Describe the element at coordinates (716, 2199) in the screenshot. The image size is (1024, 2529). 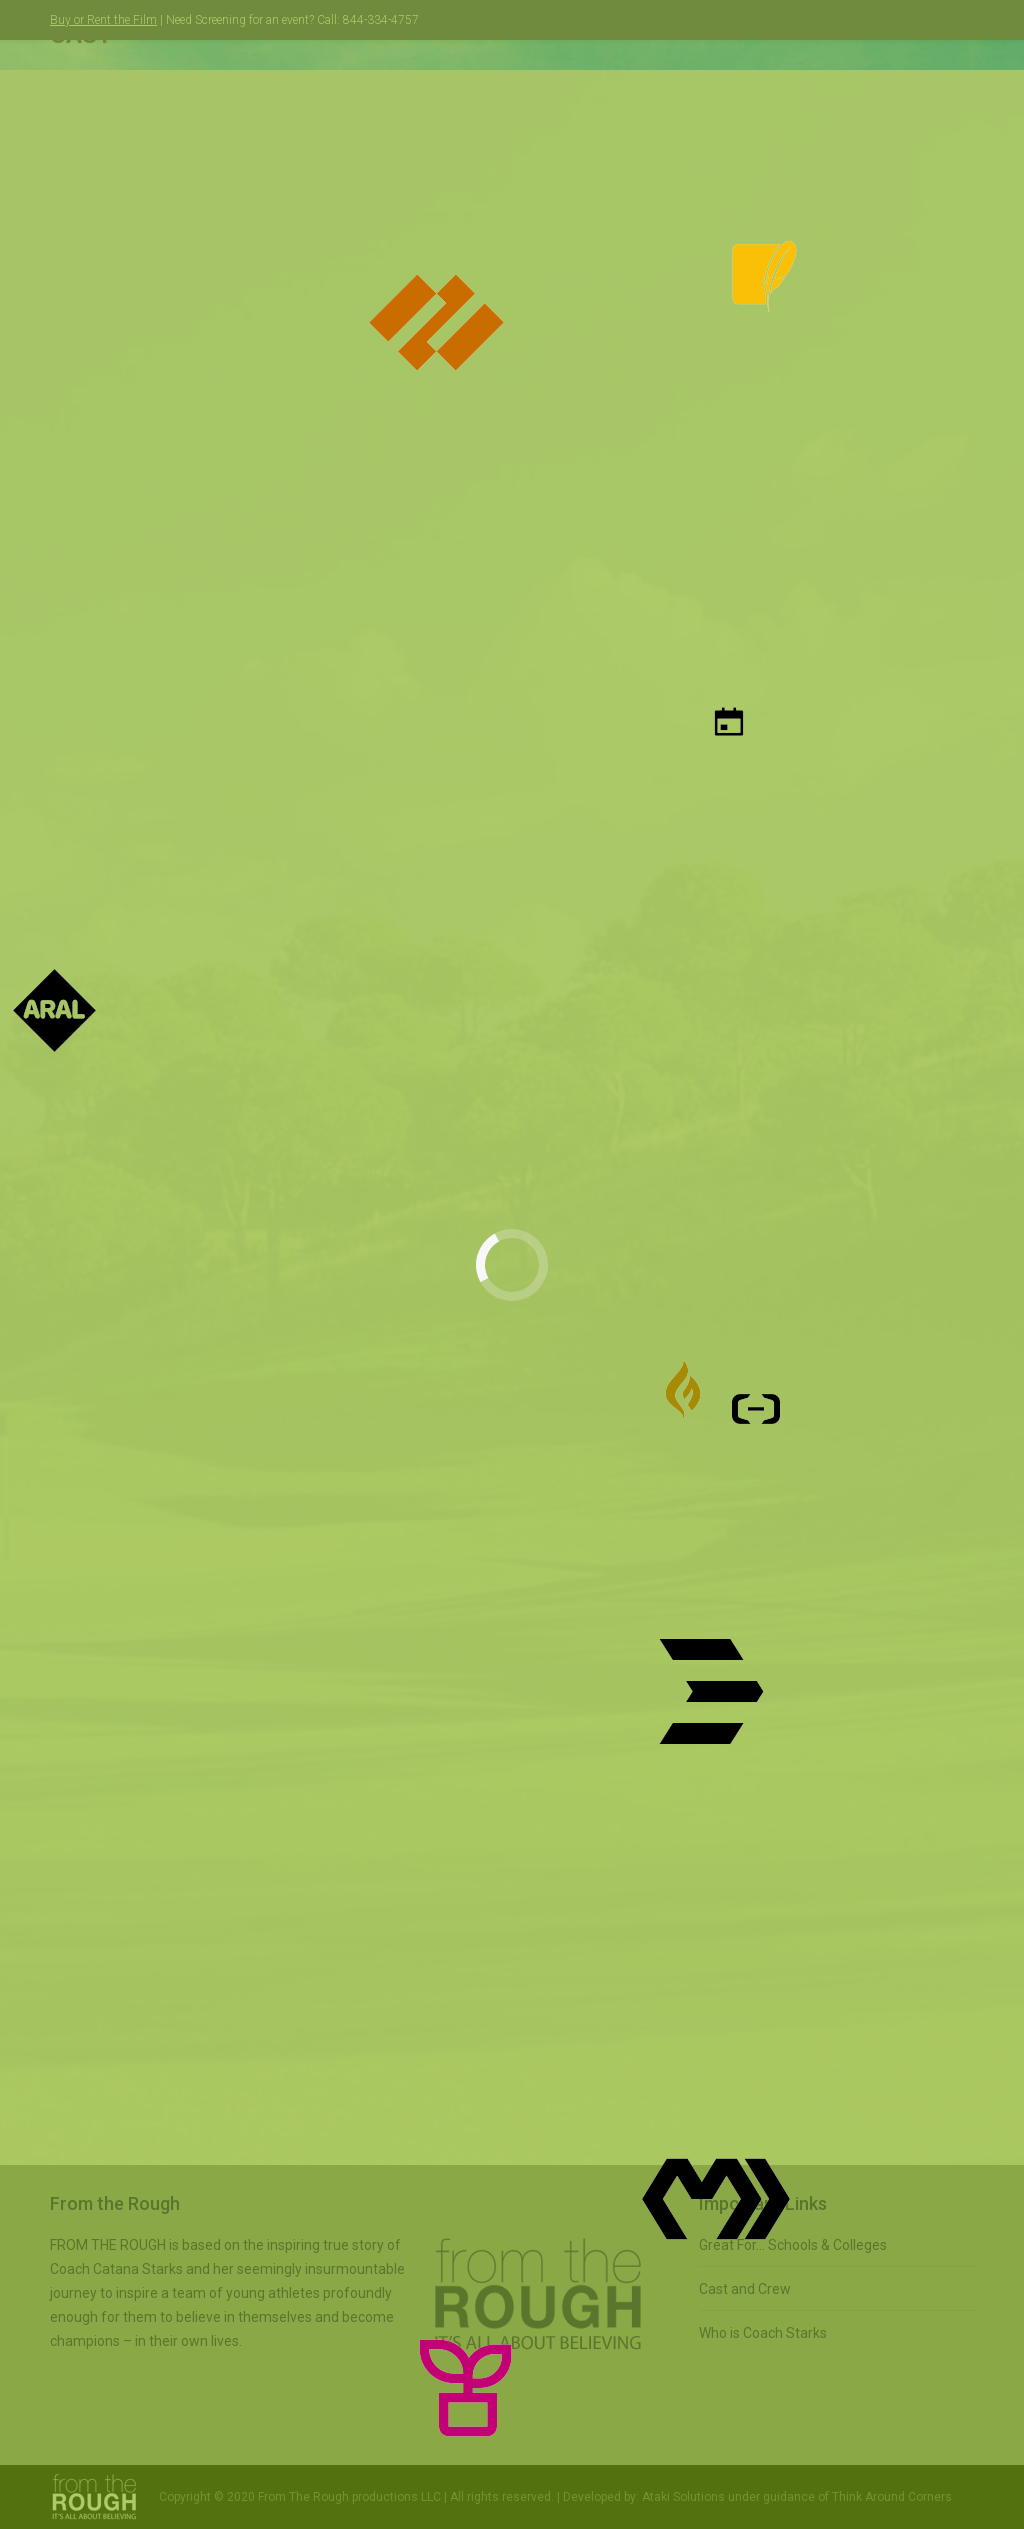
I see `marko javascript framework logo` at that location.